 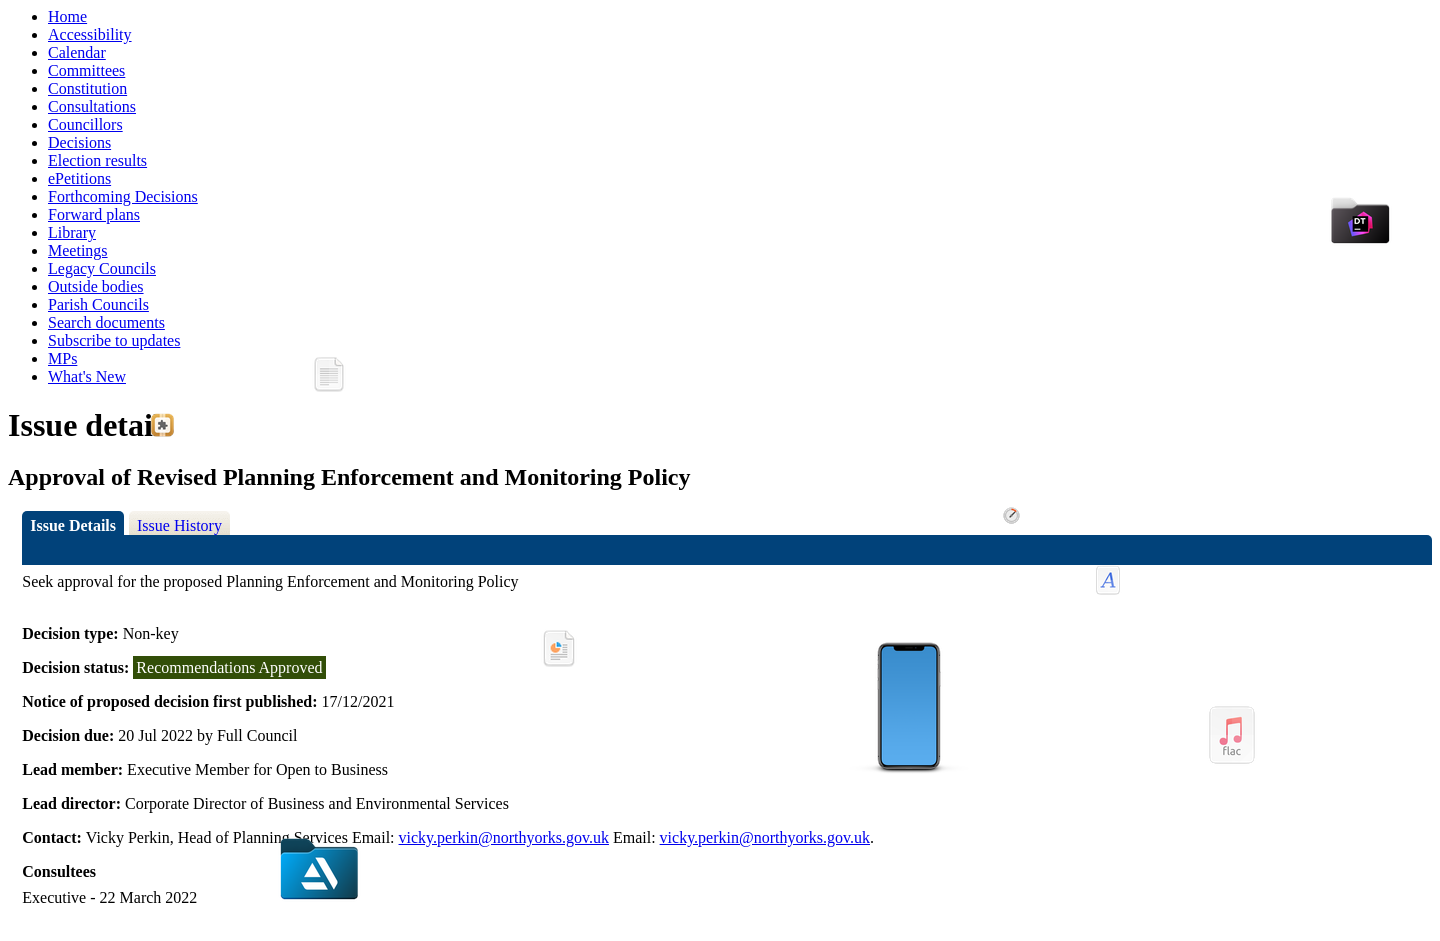 What do you see at coordinates (162, 425) in the screenshot?
I see `system add-on or plugin file` at bounding box center [162, 425].